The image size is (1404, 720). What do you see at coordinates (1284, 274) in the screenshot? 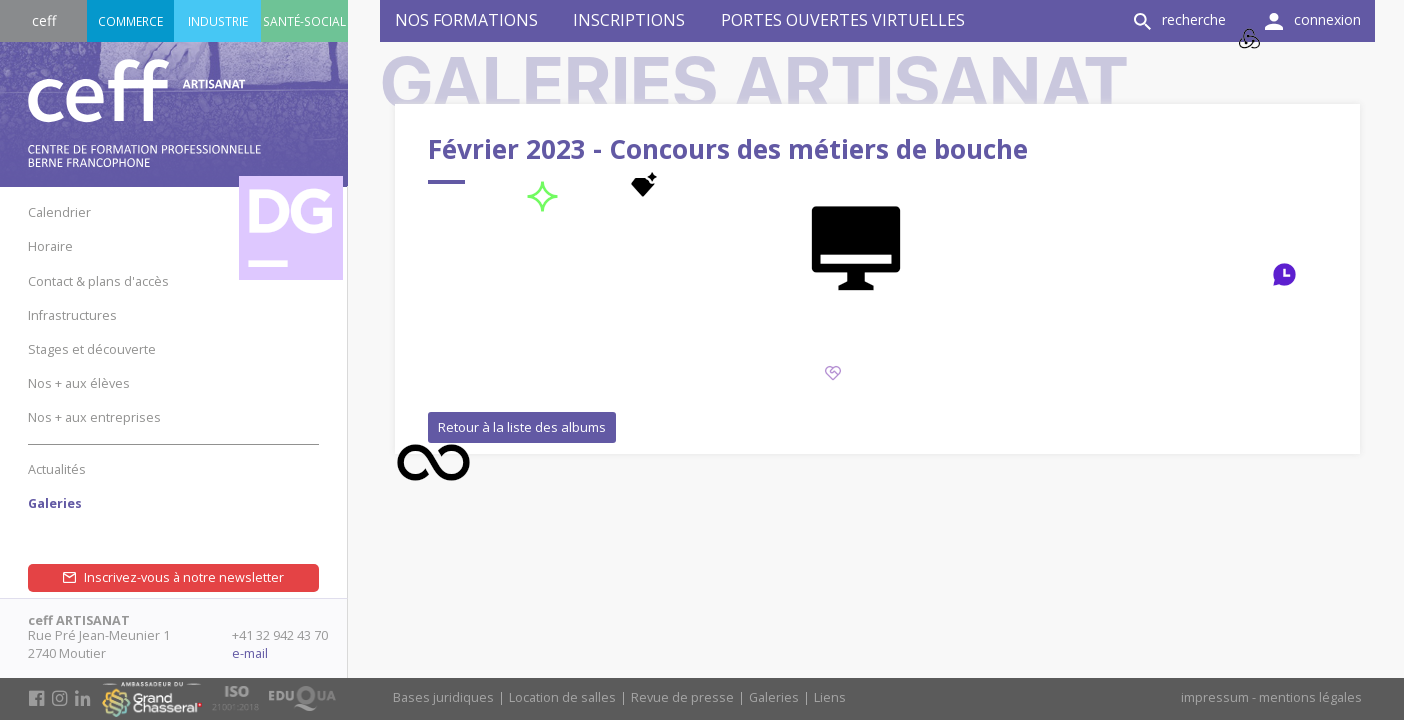
I see `view chat history` at bounding box center [1284, 274].